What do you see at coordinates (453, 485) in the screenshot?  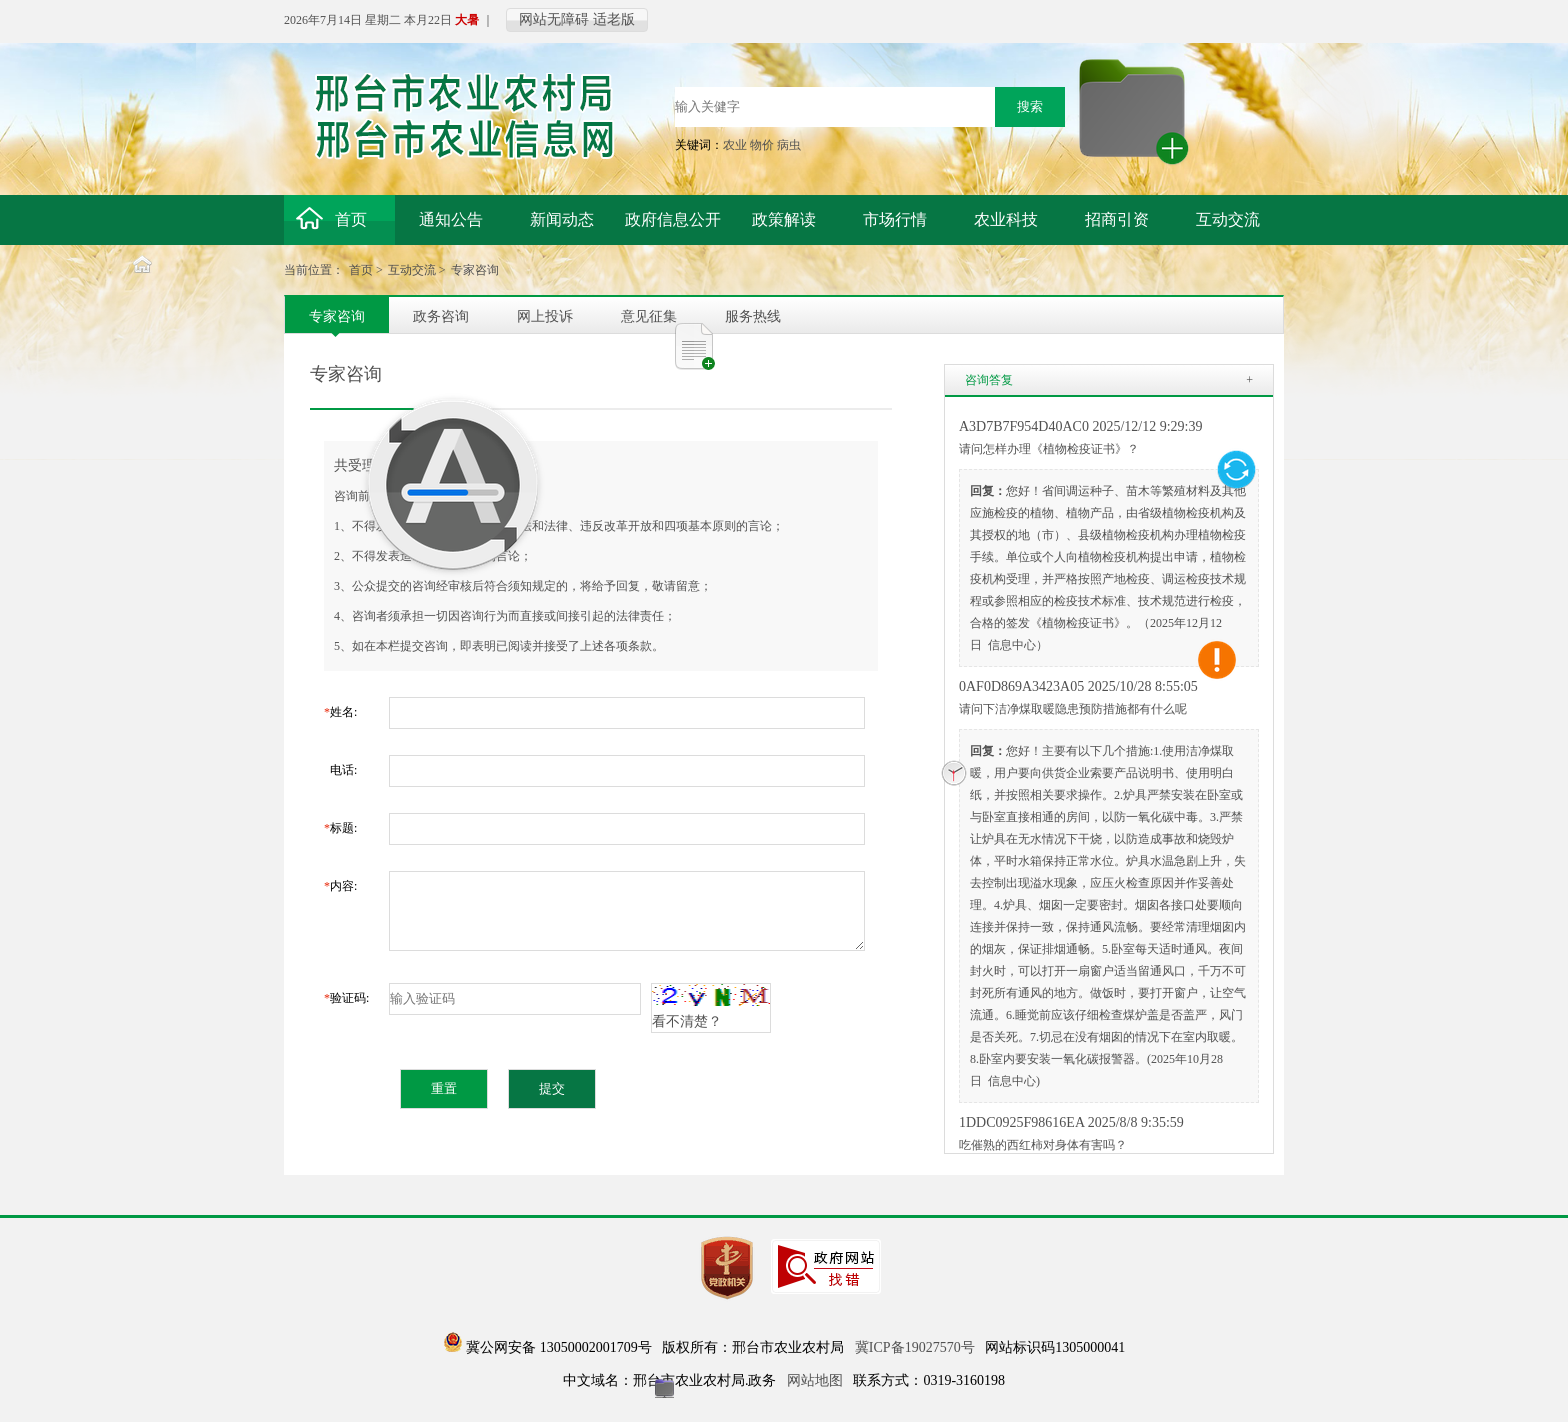 I see `check for available software updates` at bounding box center [453, 485].